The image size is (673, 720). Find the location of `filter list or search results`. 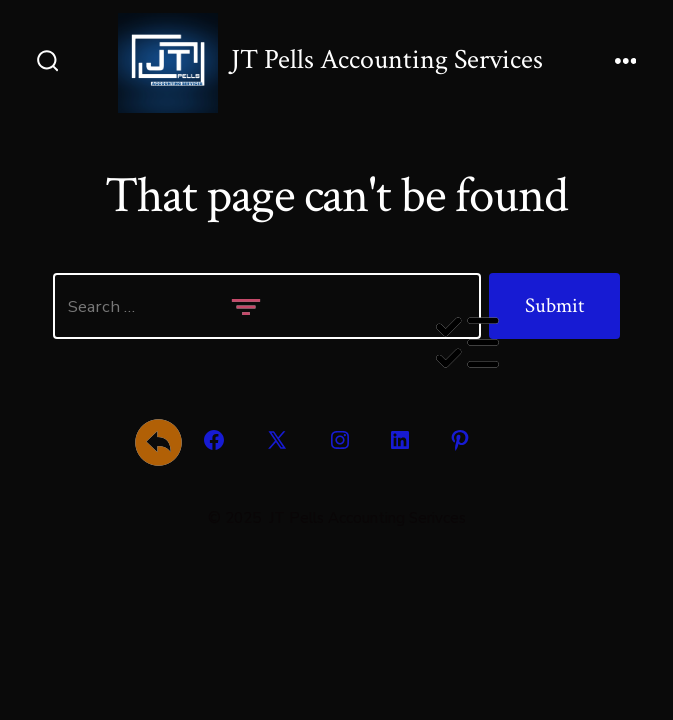

filter list or search results is located at coordinates (246, 307).